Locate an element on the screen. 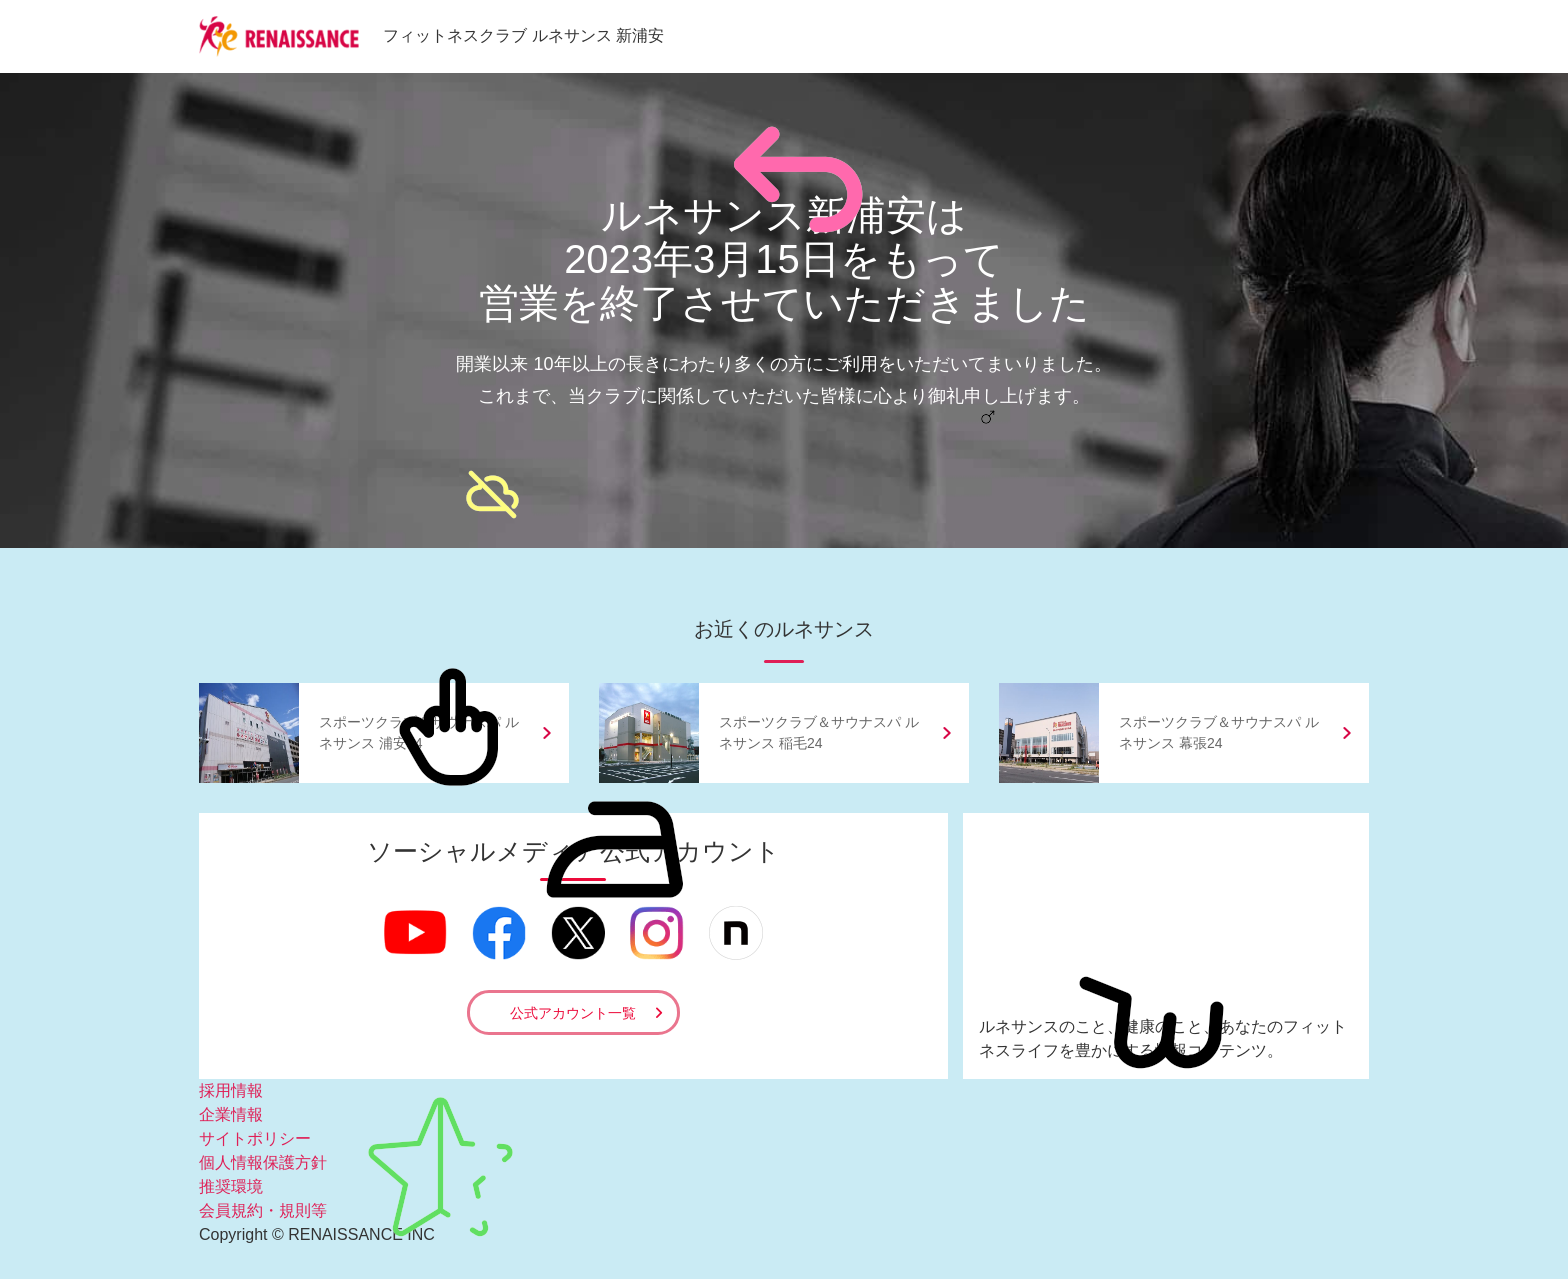 The image size is (1568, 1279). indicates a partial or half-star rating is located at coordinates (440, 1169).